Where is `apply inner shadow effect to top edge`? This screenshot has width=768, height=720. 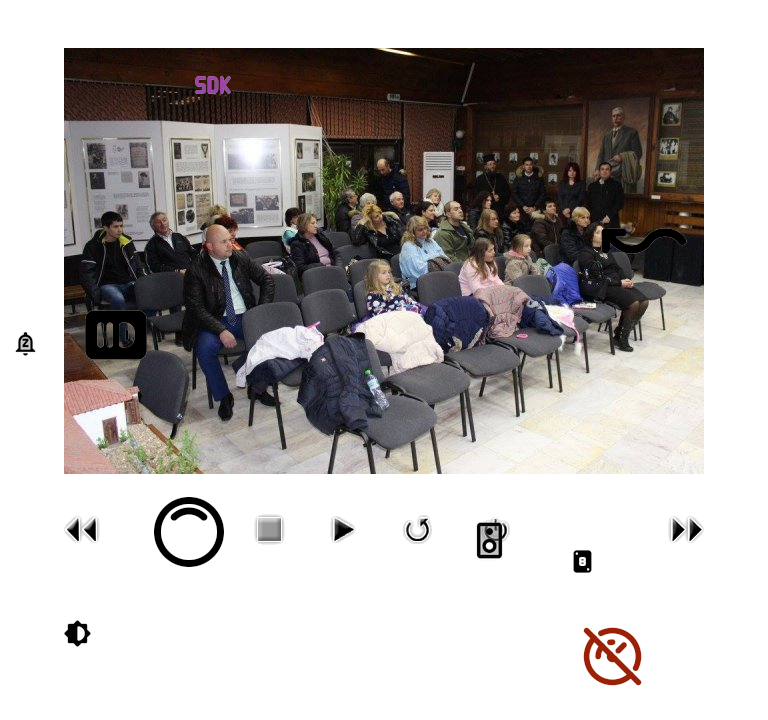
apply inner shadow effect to top edge is located at coordinates (189, 532).